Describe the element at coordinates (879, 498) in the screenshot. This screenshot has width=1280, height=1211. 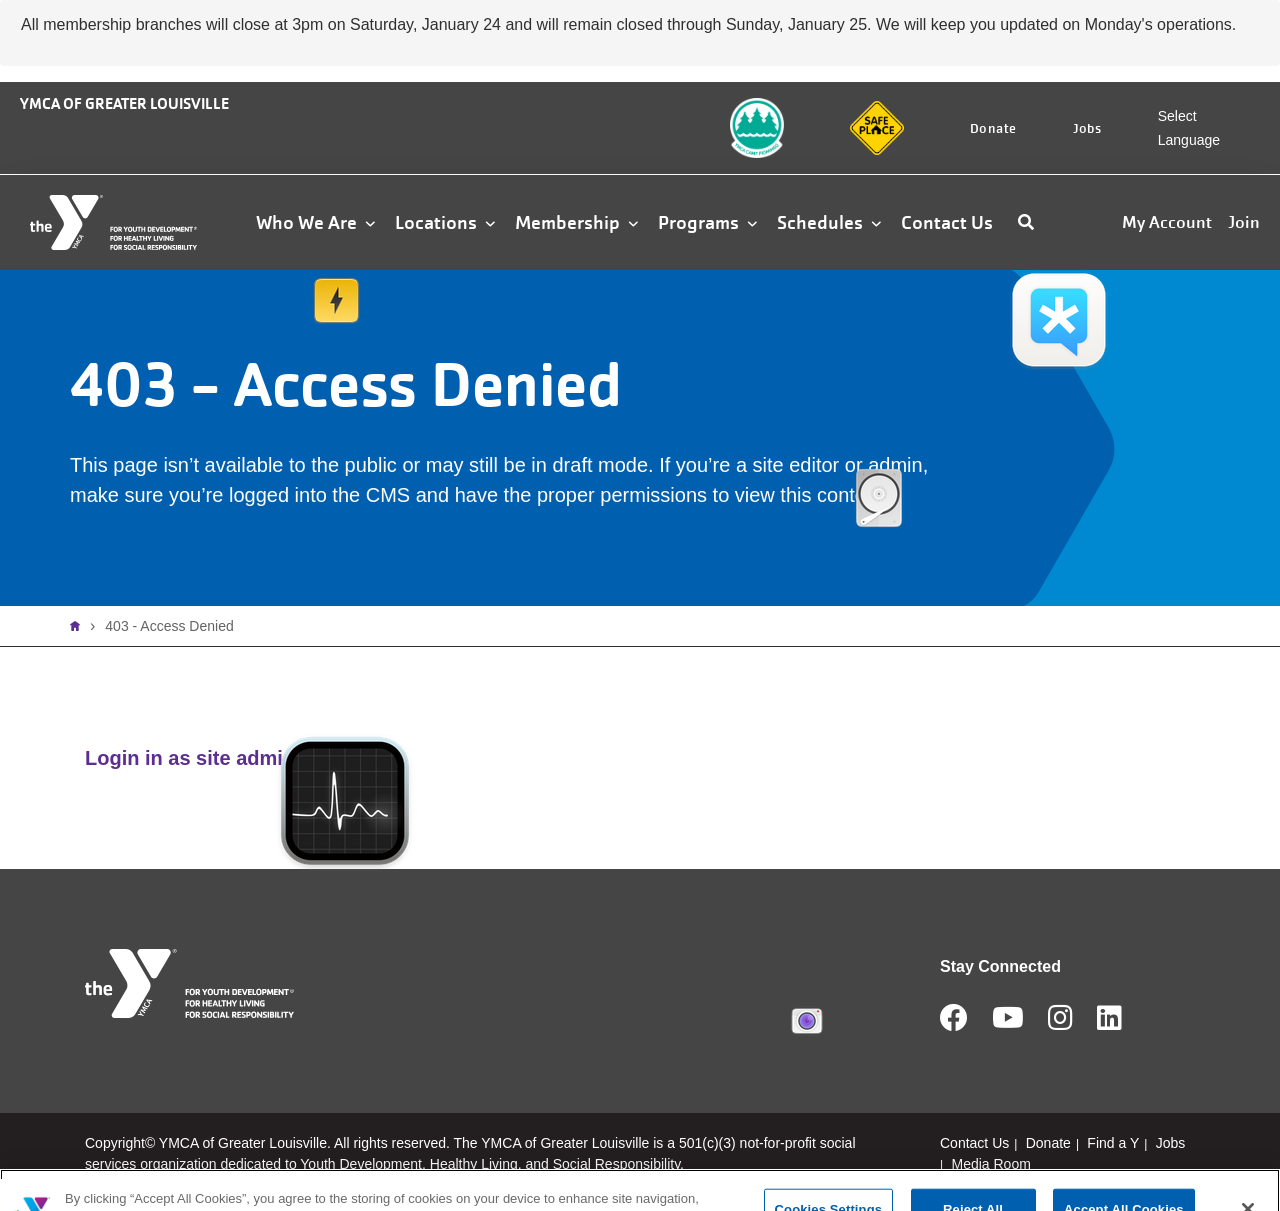
I see `open disk management utility` at that location.